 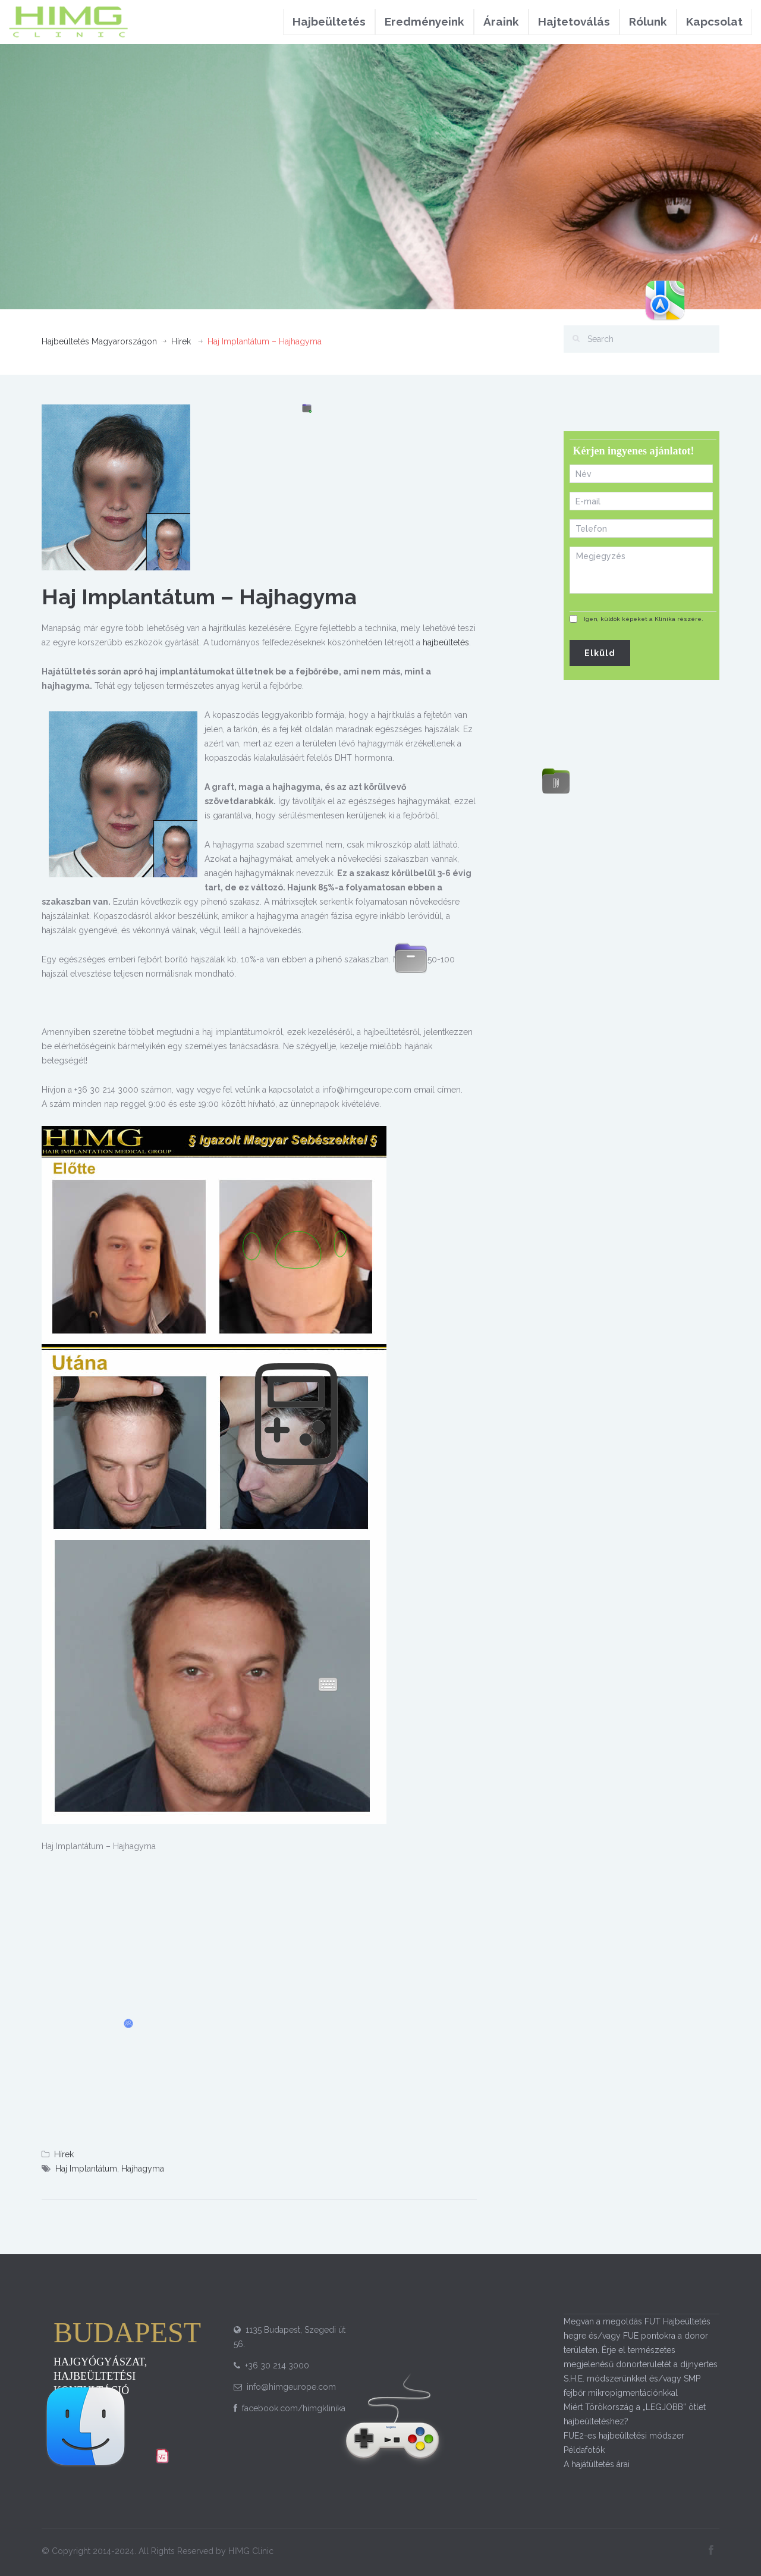 I want to click on indicates shared or collaborative content, so click(x=128, y=2023).